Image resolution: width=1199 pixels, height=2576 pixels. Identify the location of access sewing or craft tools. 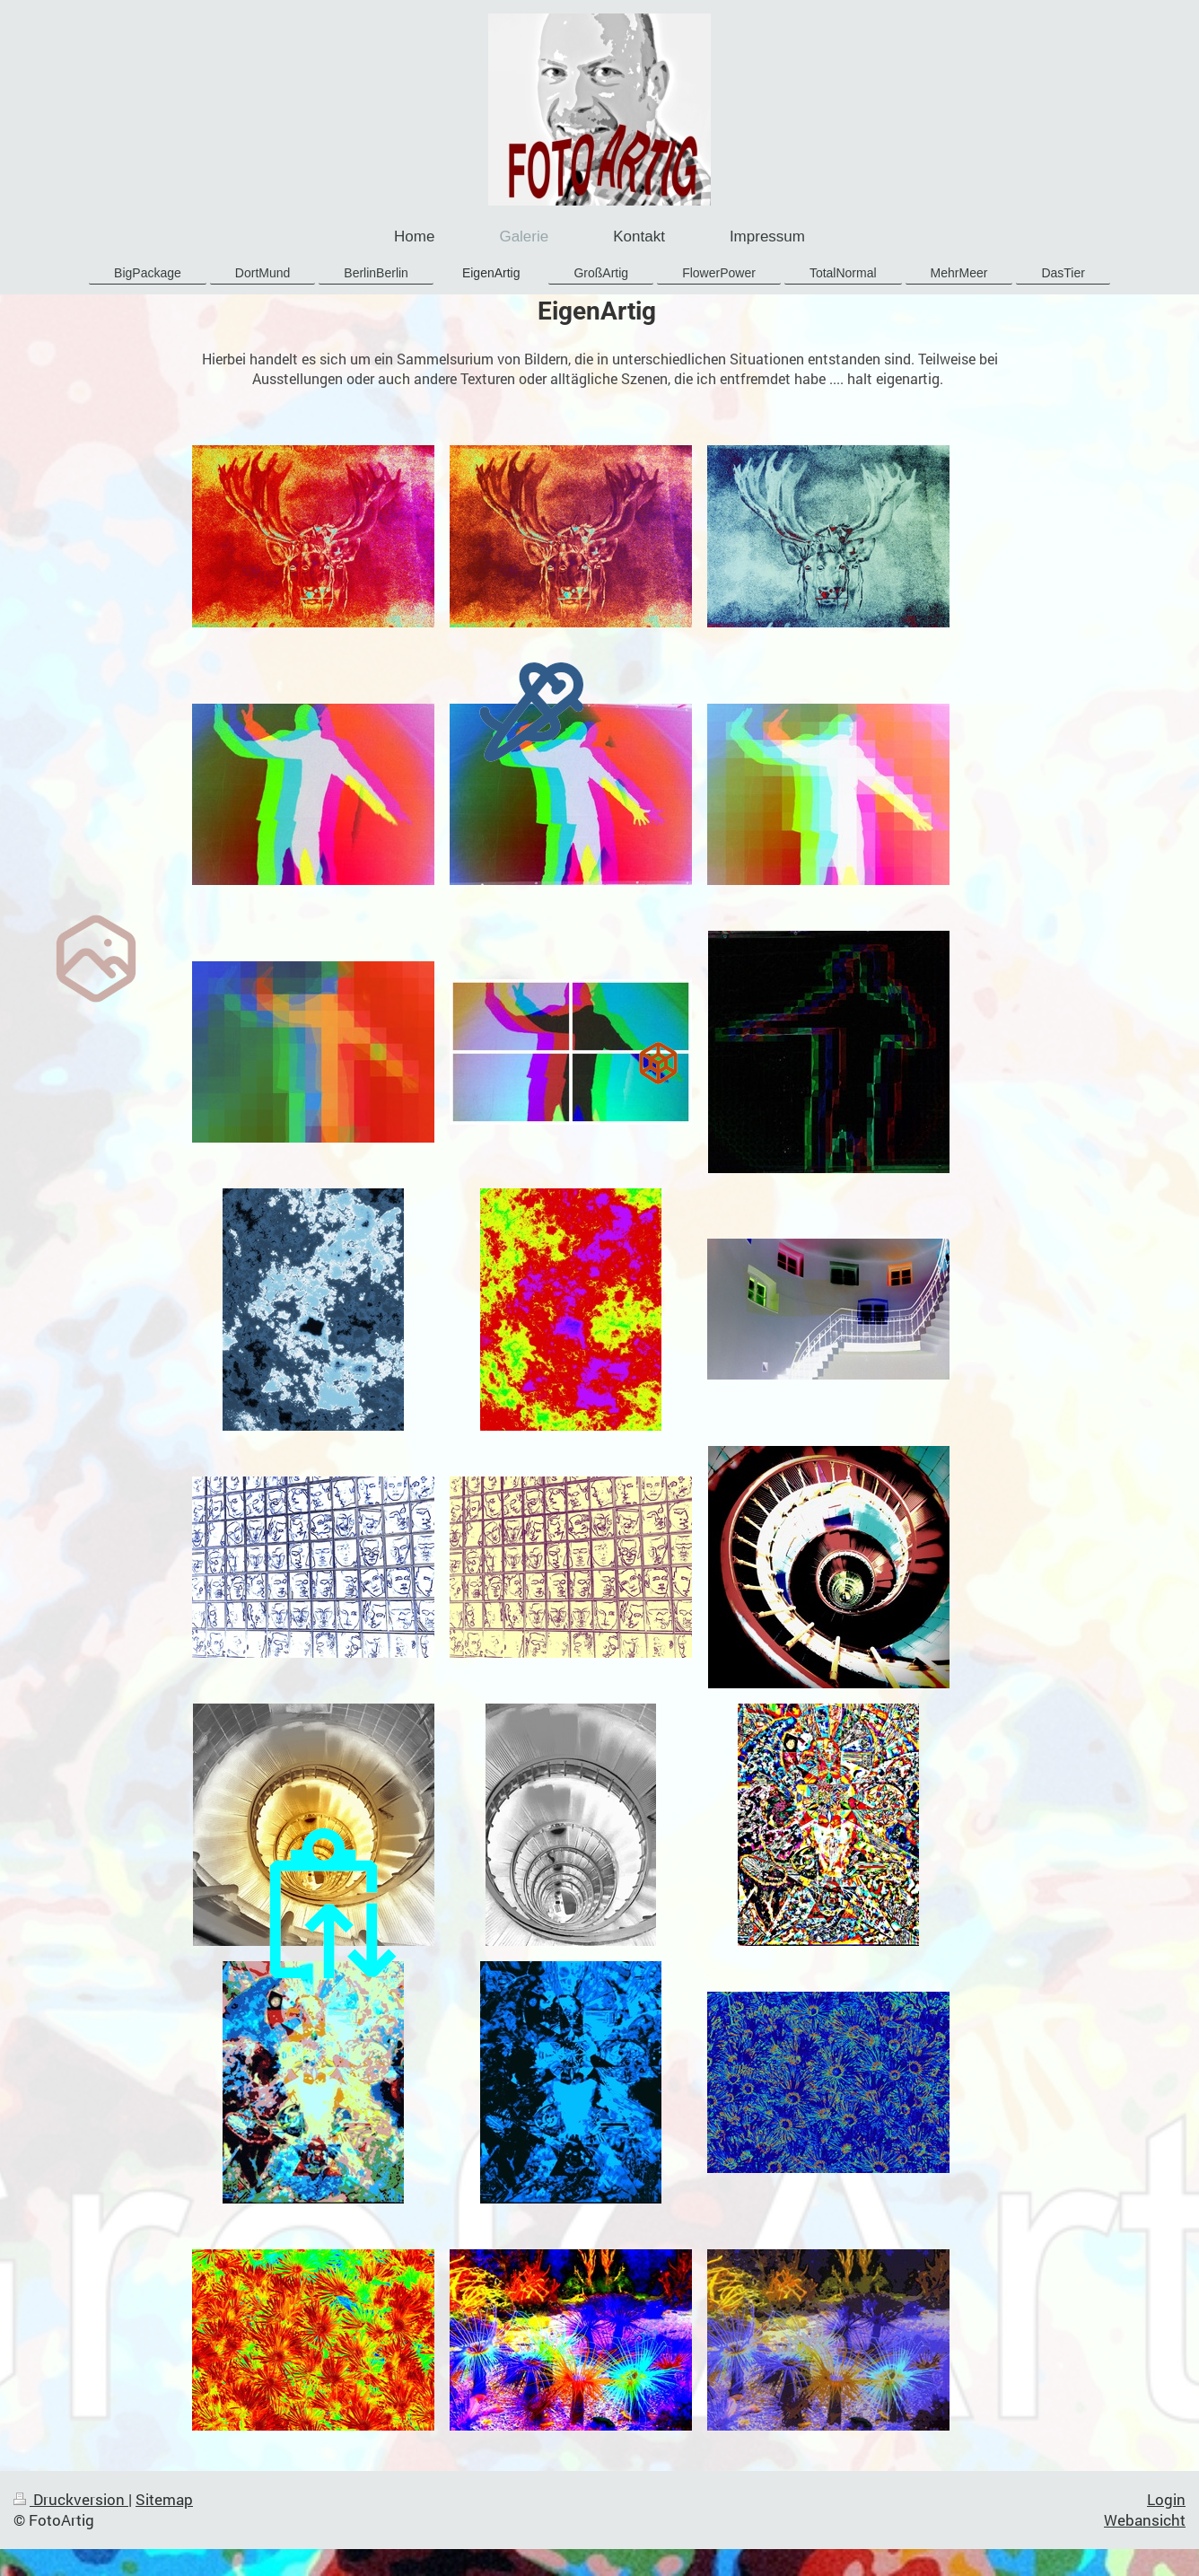
(534, 712).